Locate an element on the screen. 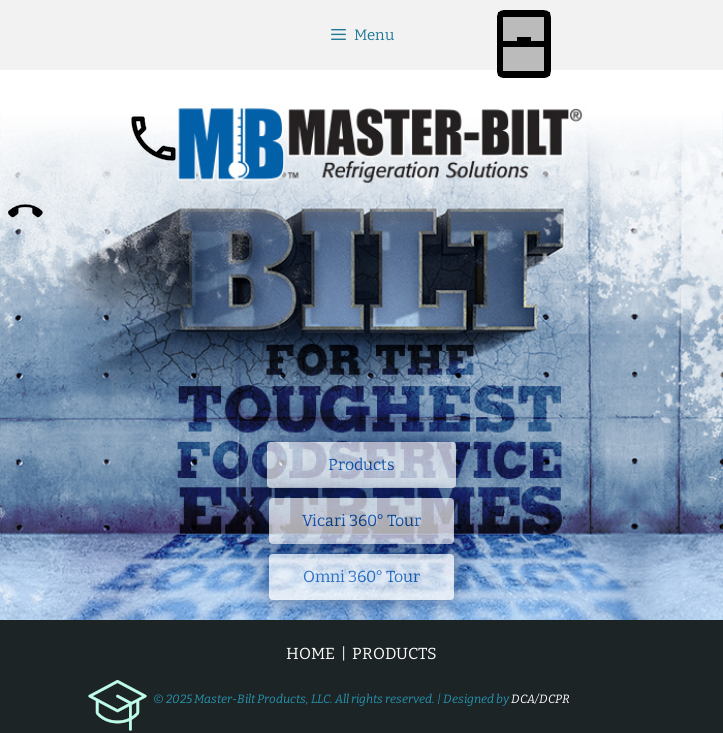 This screenshot has height=733, width=723. access education or learning resources is located at coordinates (117, 703).